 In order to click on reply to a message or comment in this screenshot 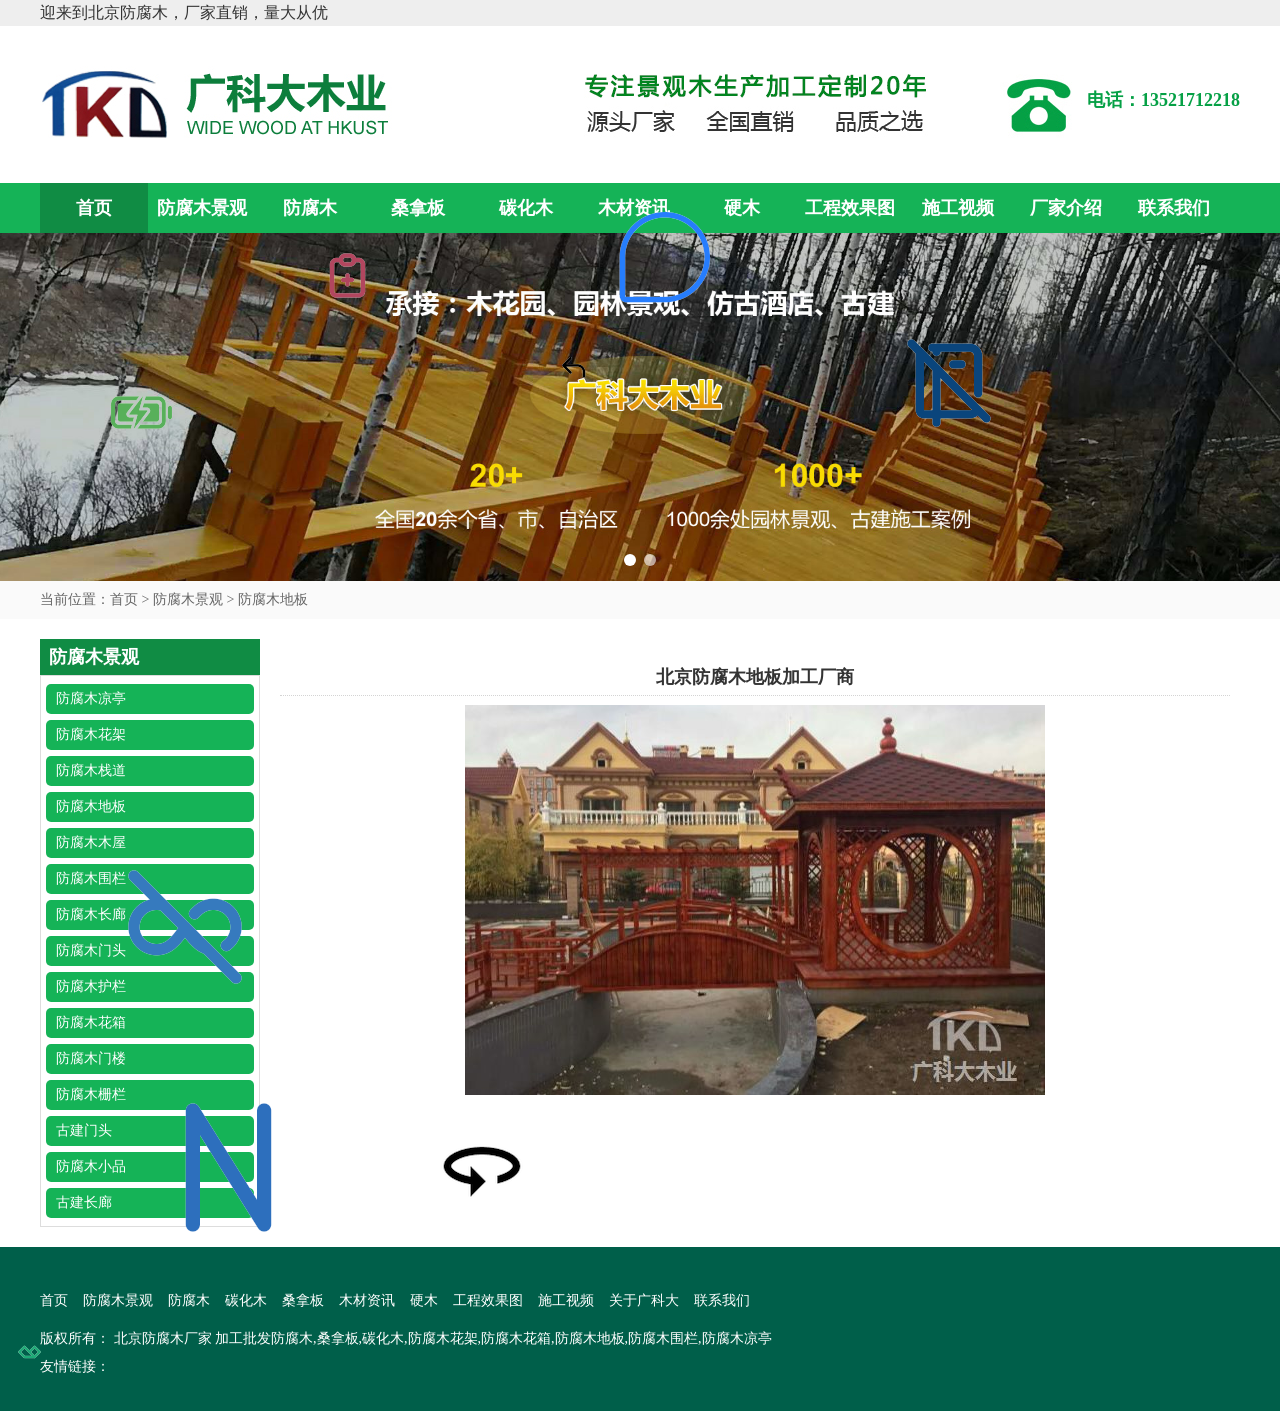, I will do `click(573, 367)`.